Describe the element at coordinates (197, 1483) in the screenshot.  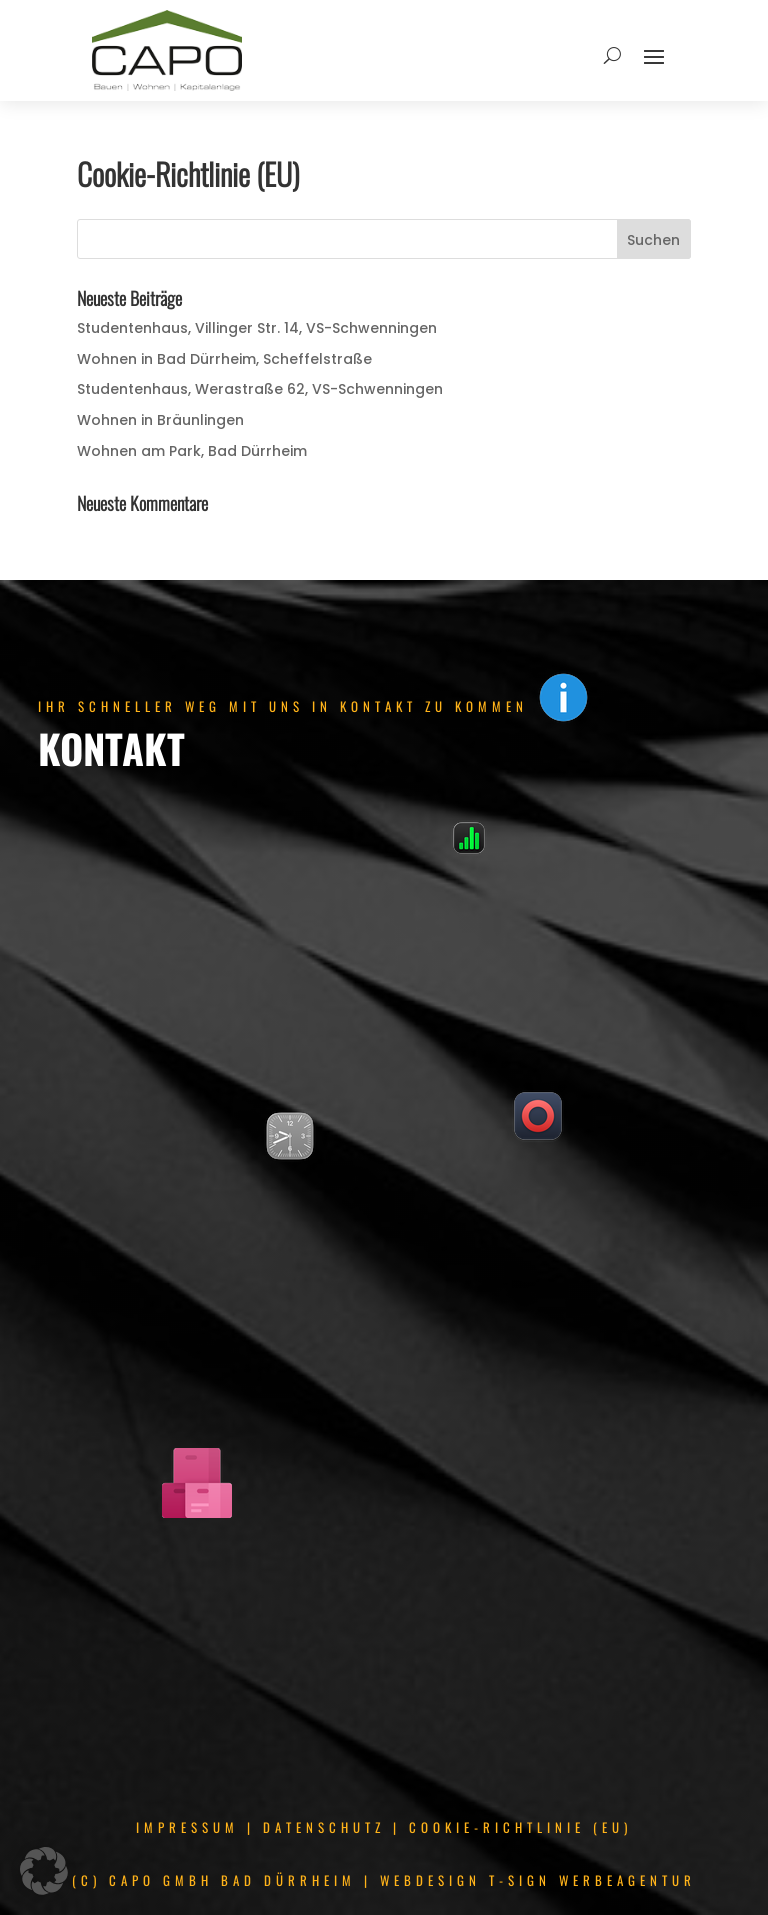
I see `open the artifacts app` at that location.